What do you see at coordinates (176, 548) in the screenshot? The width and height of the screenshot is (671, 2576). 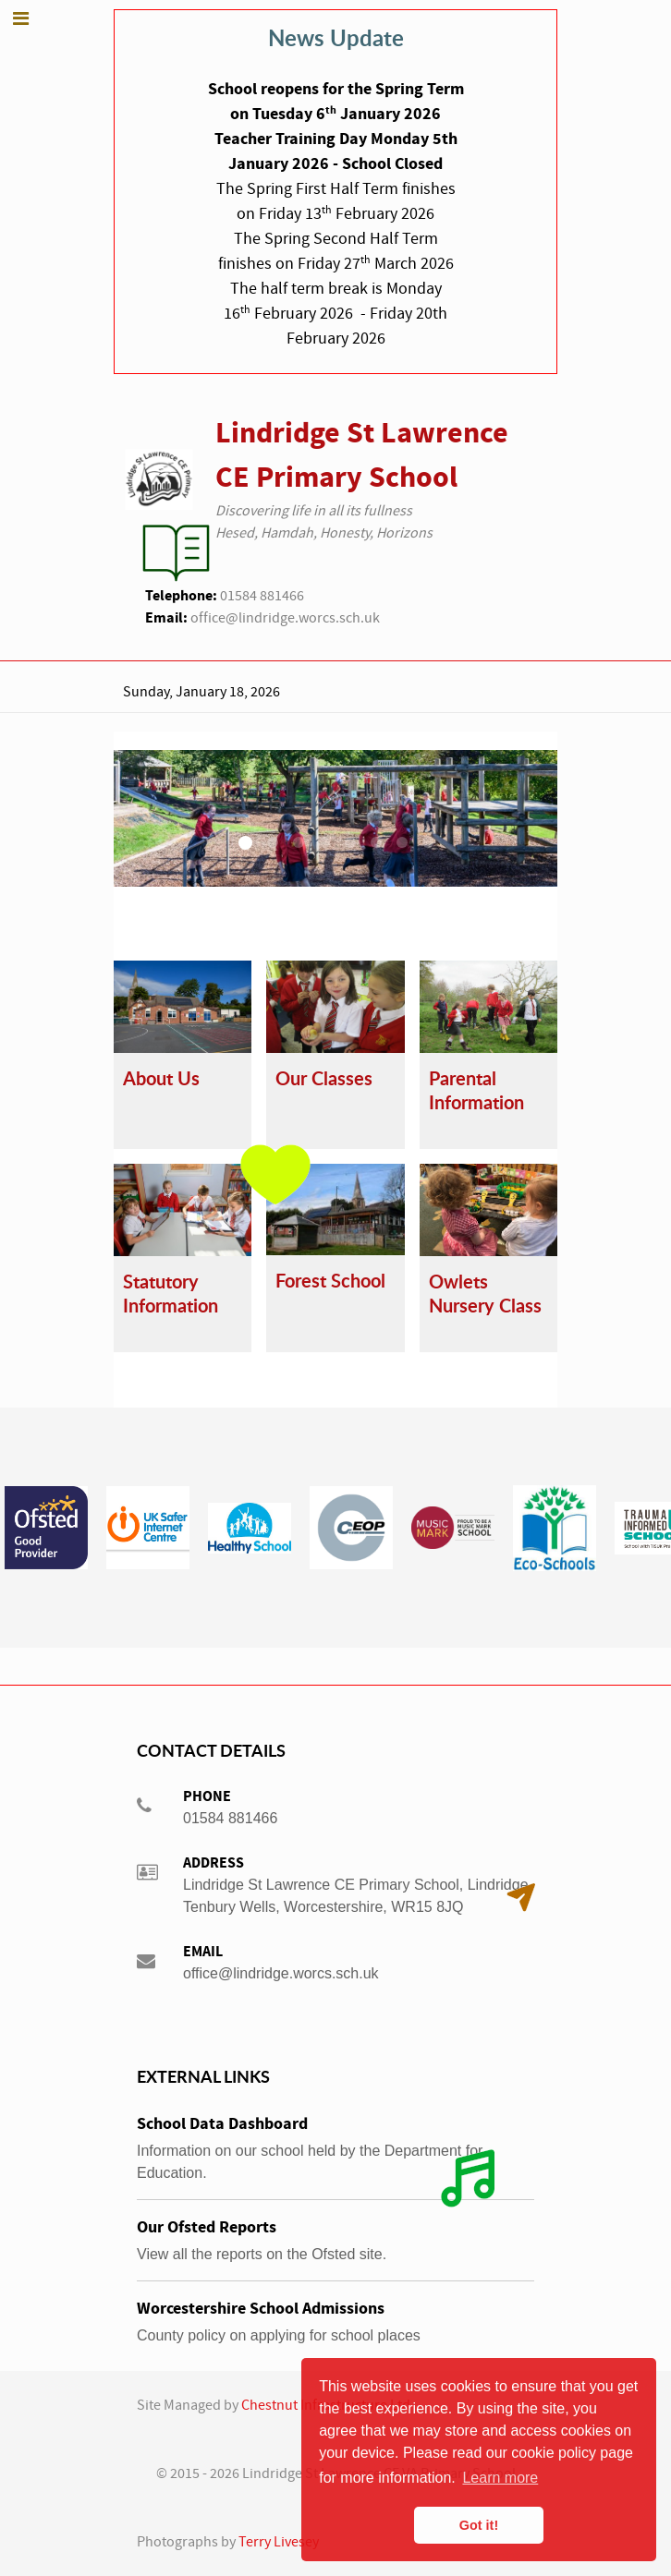 I see `open reading mode or e-reader` at bounding box center [176, 548].